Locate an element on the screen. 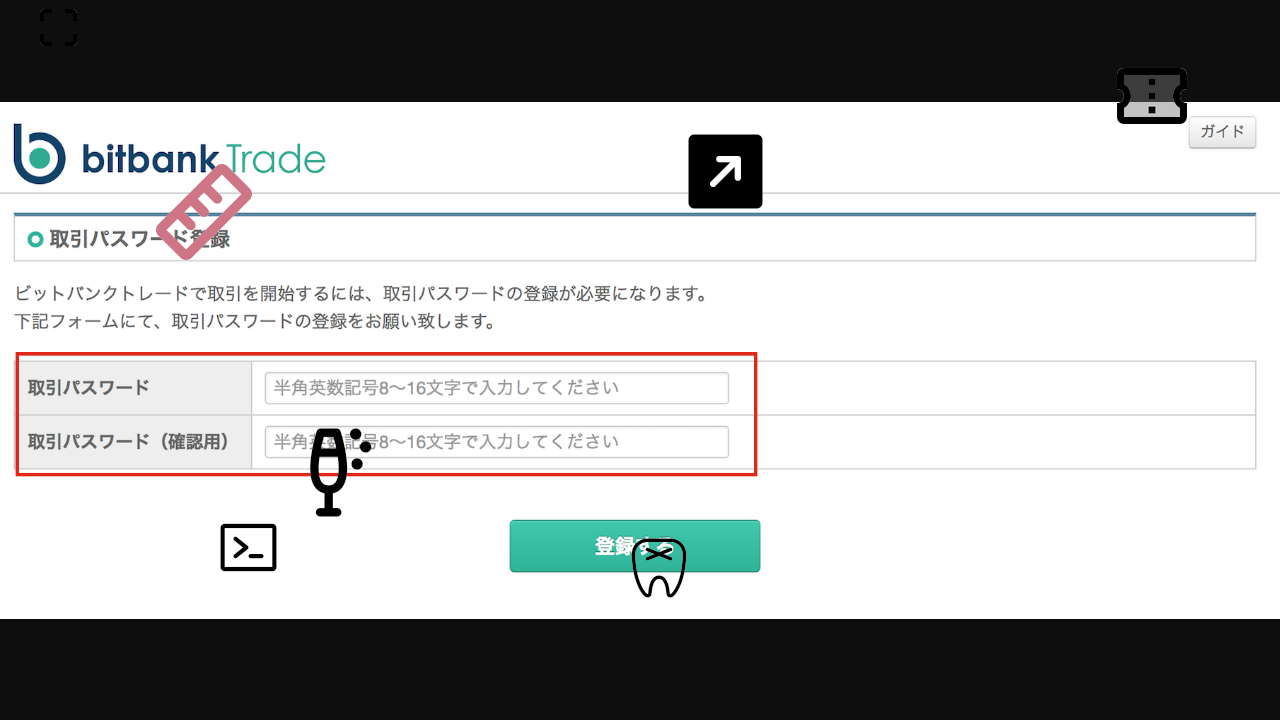 This screenshot has width=1280, height=720. access dental health information is located at coordinates (659, 568).